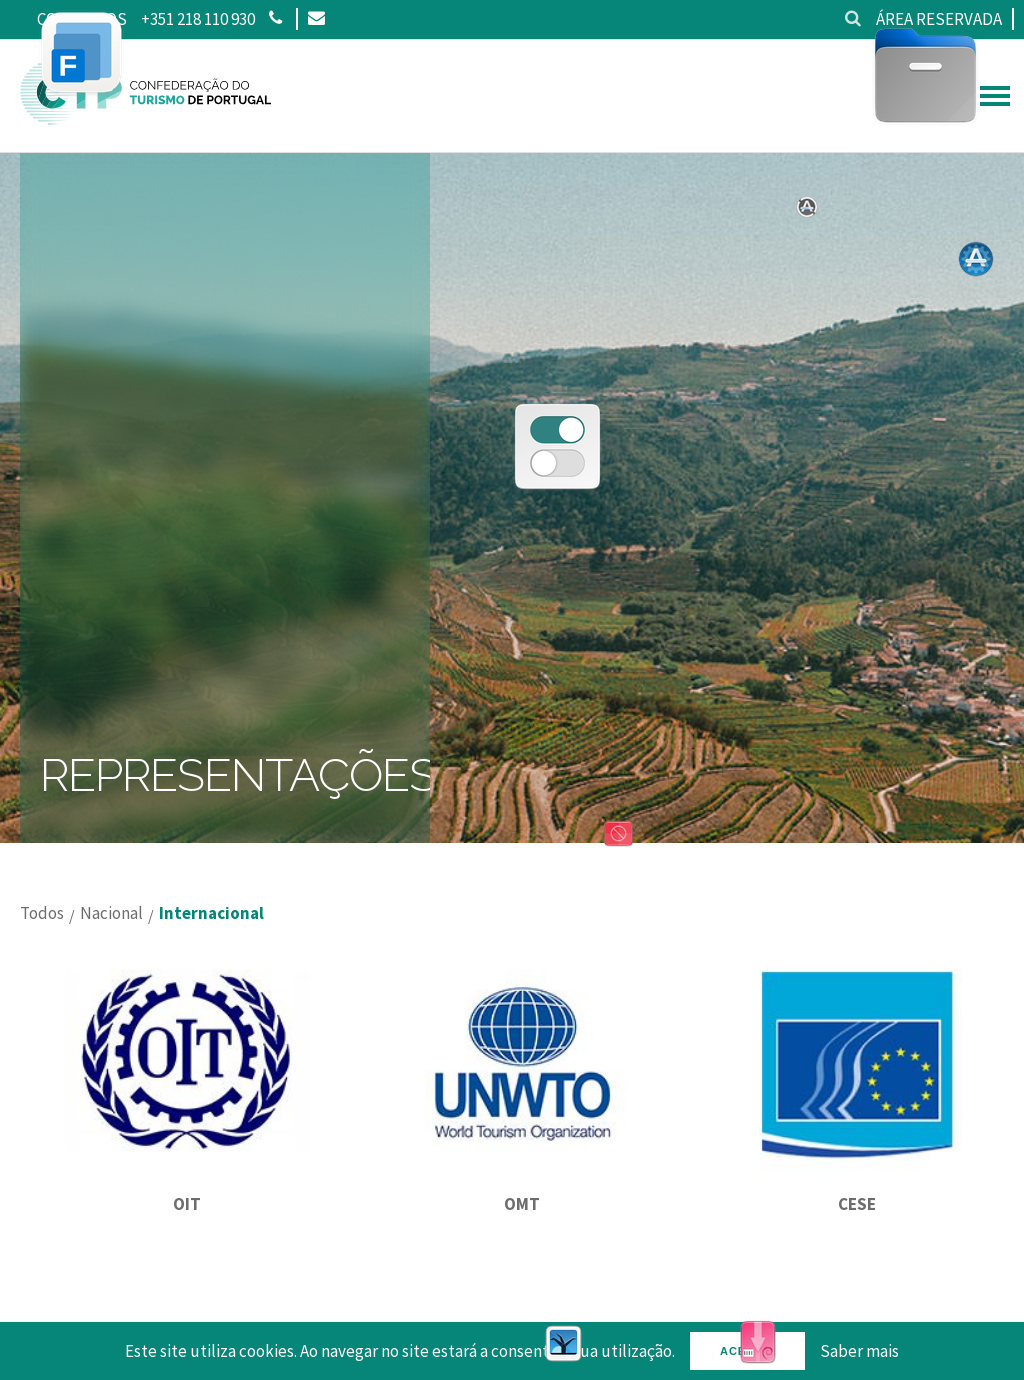 The width and height of the screenshot is (1024, 1380). Describe the element at coordinates (925, 75) in the screenshot. I see `open the nautilus file manager` at that location.